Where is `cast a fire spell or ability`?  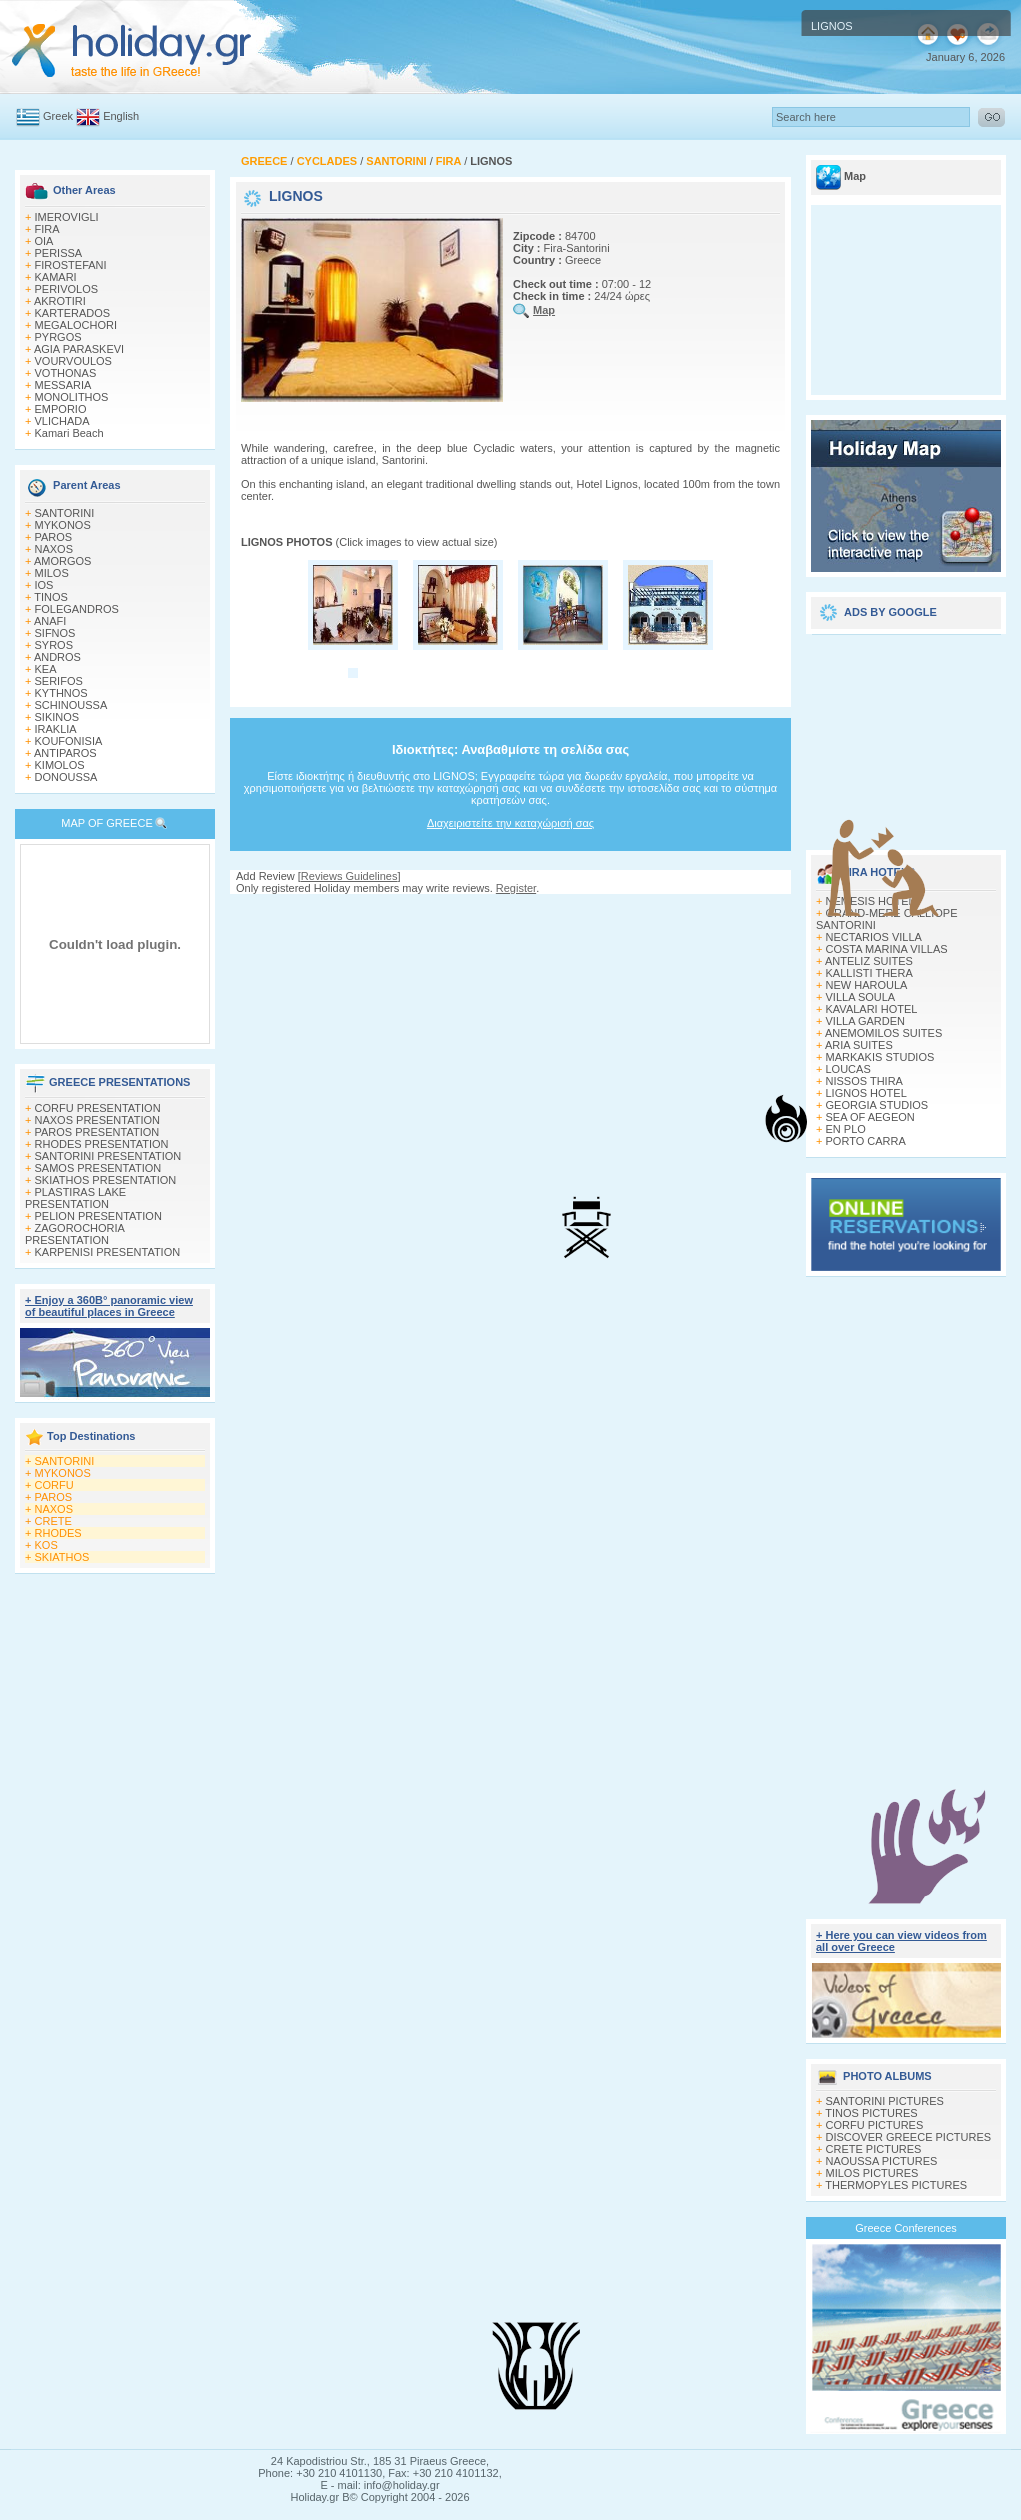 cast a fire spell or ability is located at coordinates (928, 1844).